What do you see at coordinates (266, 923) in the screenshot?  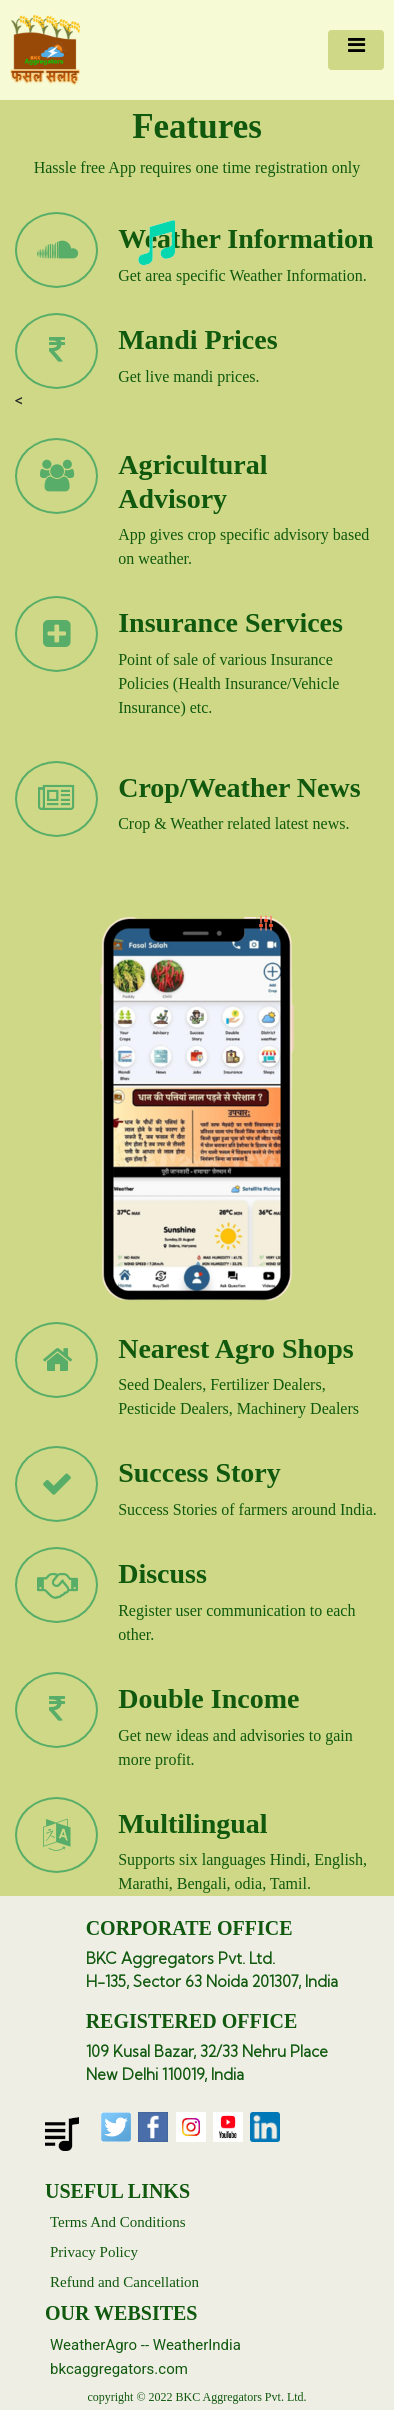 I see `adjust settings or preferences` at bounding box center [266, 923].